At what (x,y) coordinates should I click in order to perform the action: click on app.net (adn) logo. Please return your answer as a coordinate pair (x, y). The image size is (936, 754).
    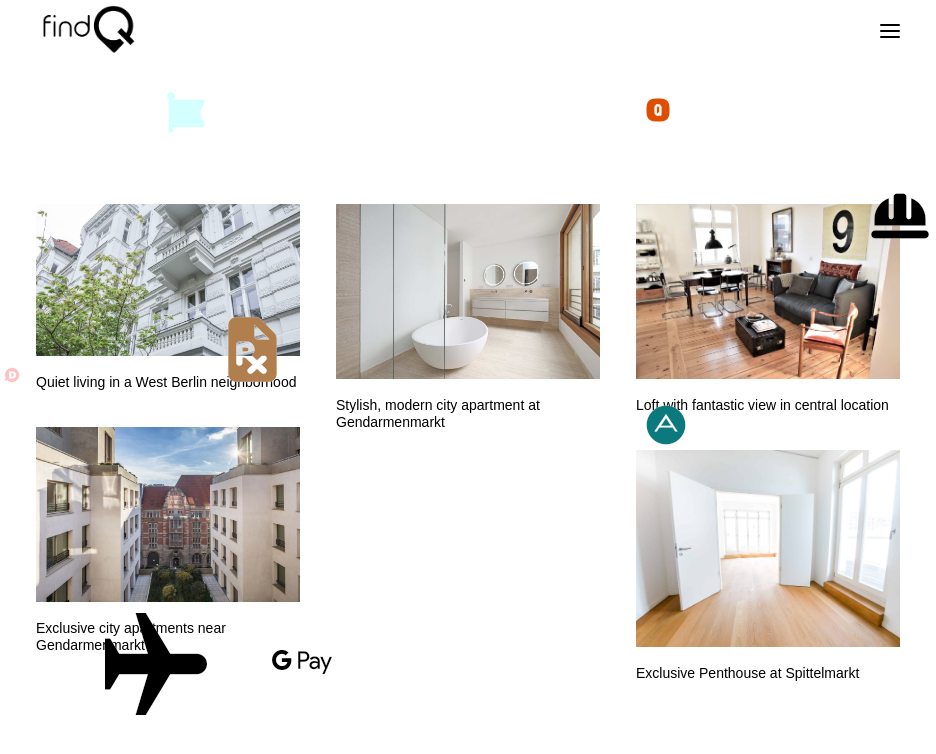
    Looking at the image, I should click on (666, 425).